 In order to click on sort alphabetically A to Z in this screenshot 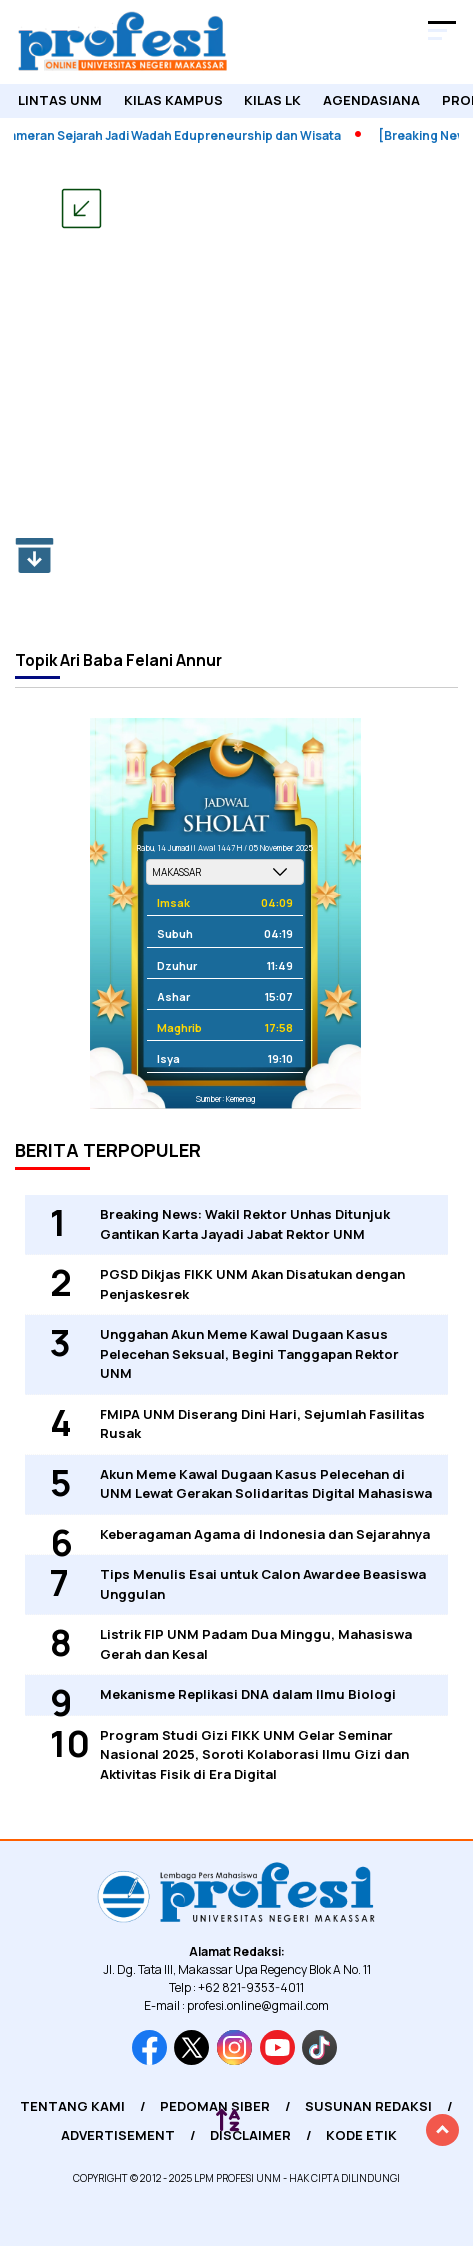, I will do `click(228, 2120)`.